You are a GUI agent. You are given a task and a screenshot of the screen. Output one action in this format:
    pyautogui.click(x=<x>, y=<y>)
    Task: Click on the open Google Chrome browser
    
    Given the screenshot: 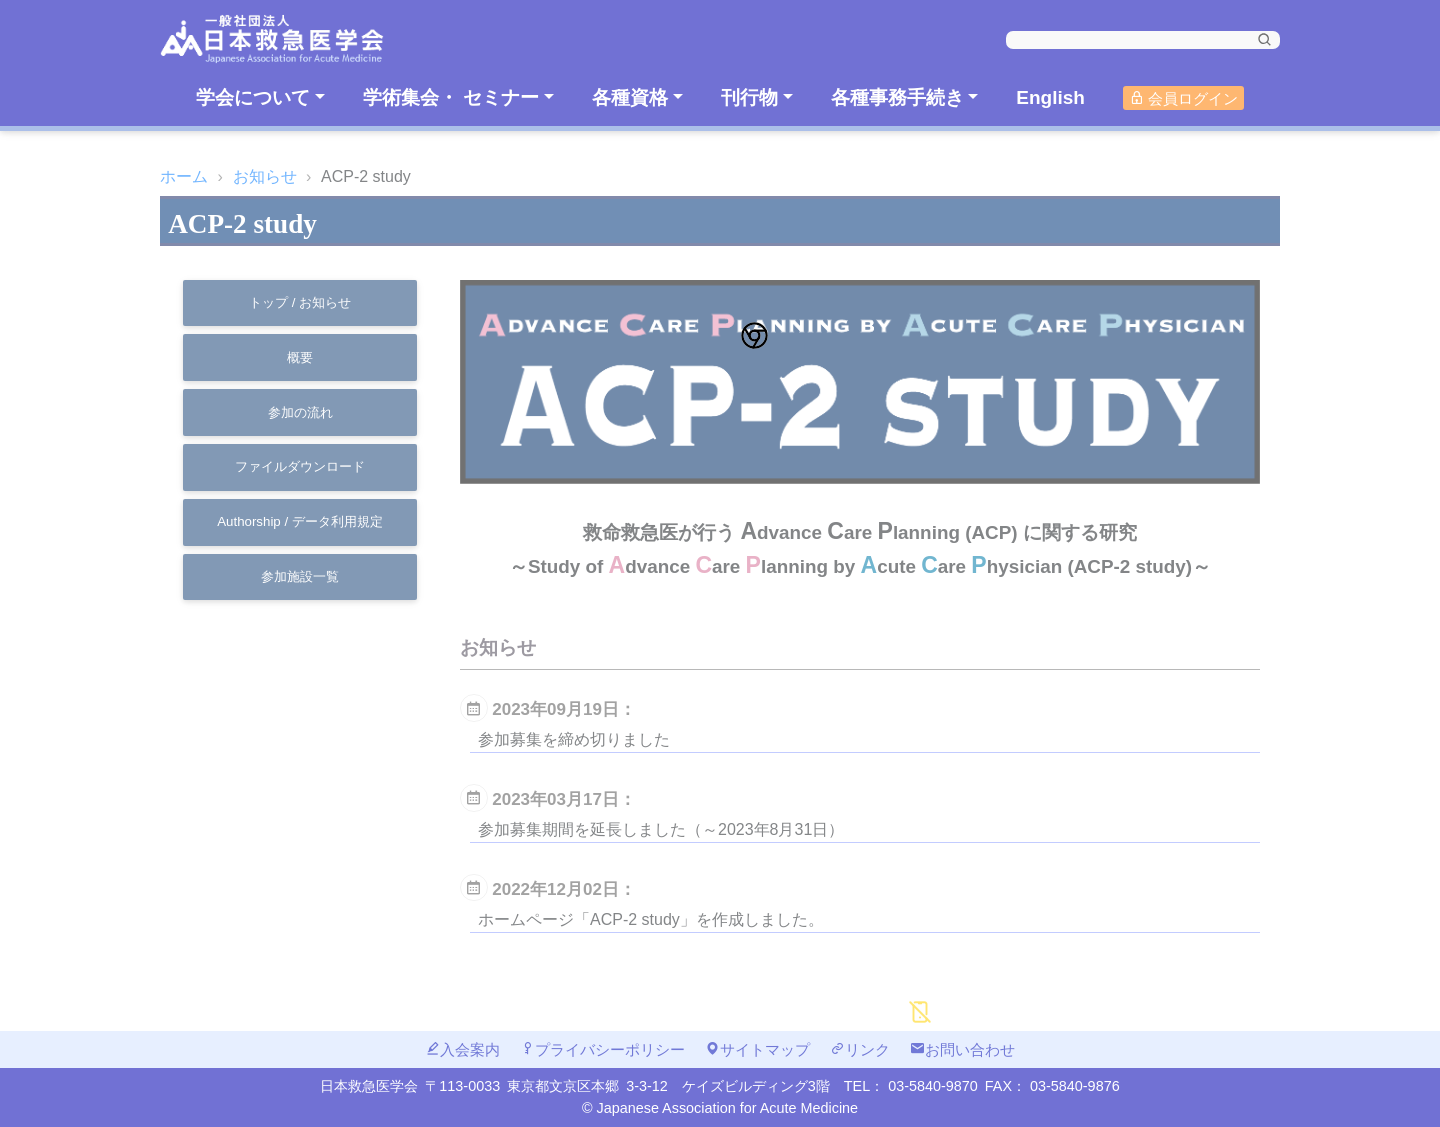 What is the action you would take?
    pyautogui.click(x=754, y=335)
    